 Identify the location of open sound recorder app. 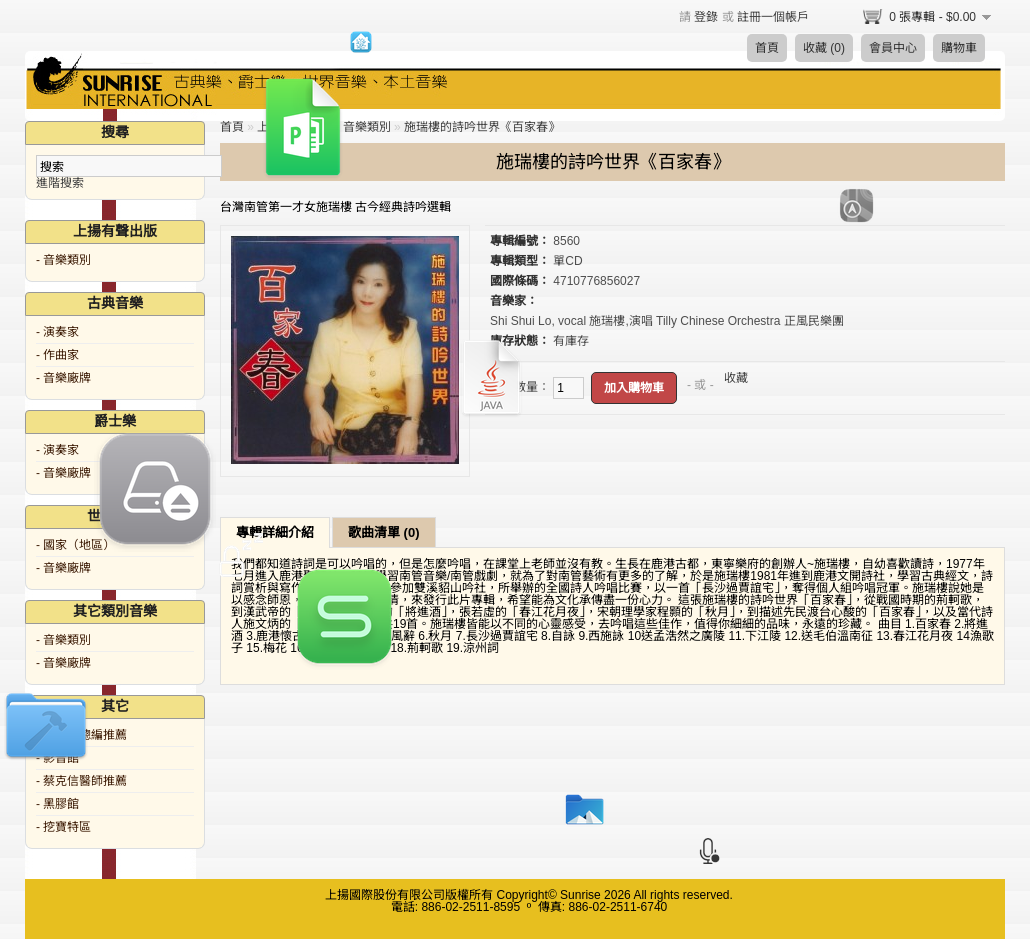
(708, 851).